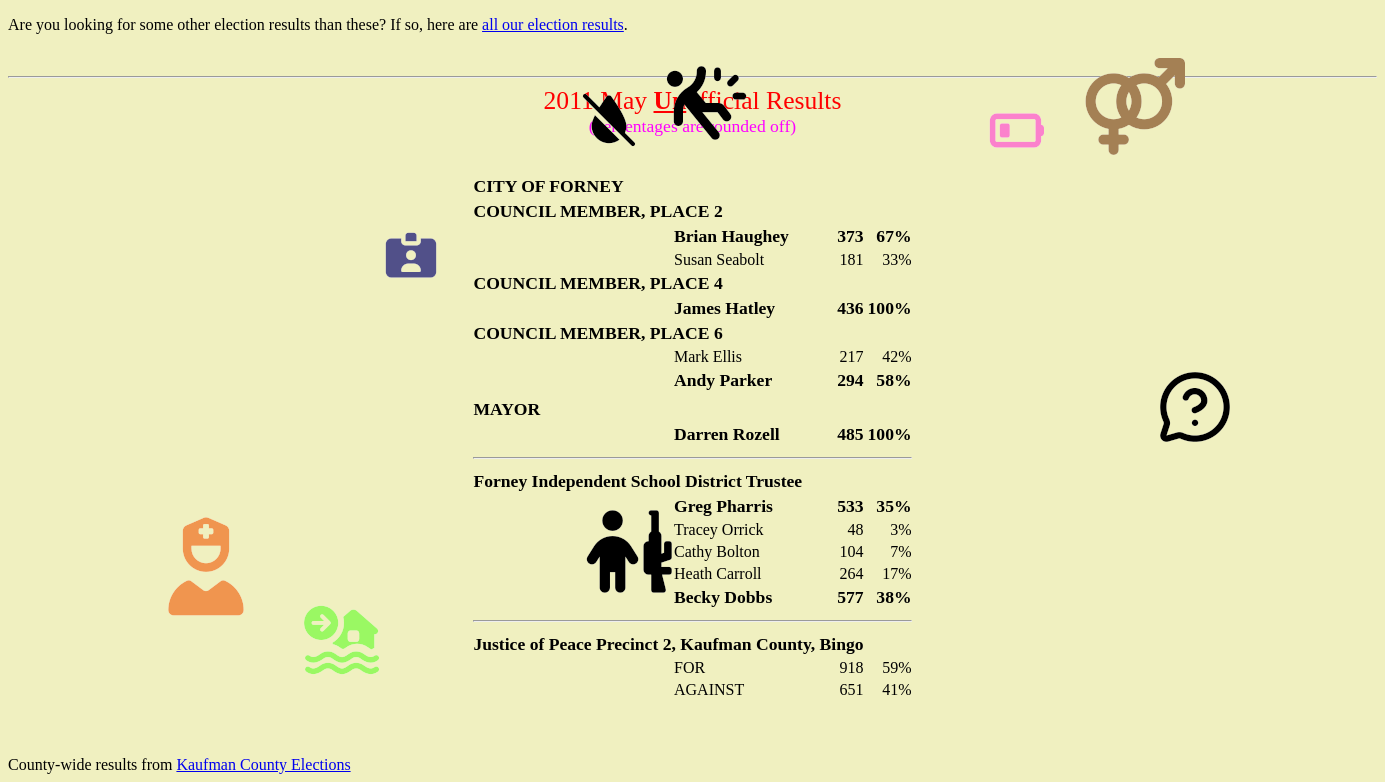 The height and width of the screenshot is (782, 1385). I want to click on indicates low battery level at approximately 25%, so click(1015, 130).